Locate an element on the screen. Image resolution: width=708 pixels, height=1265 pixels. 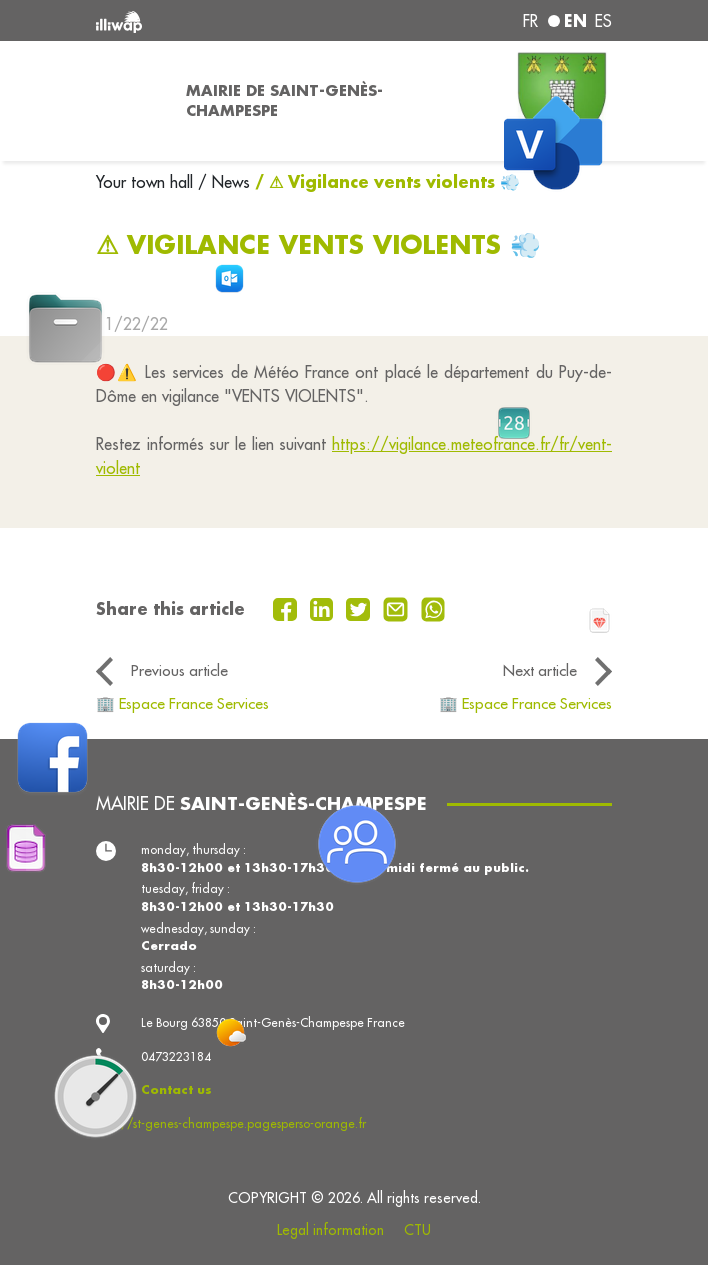
libreoffice base database template file is located at coordinates (26, 848).